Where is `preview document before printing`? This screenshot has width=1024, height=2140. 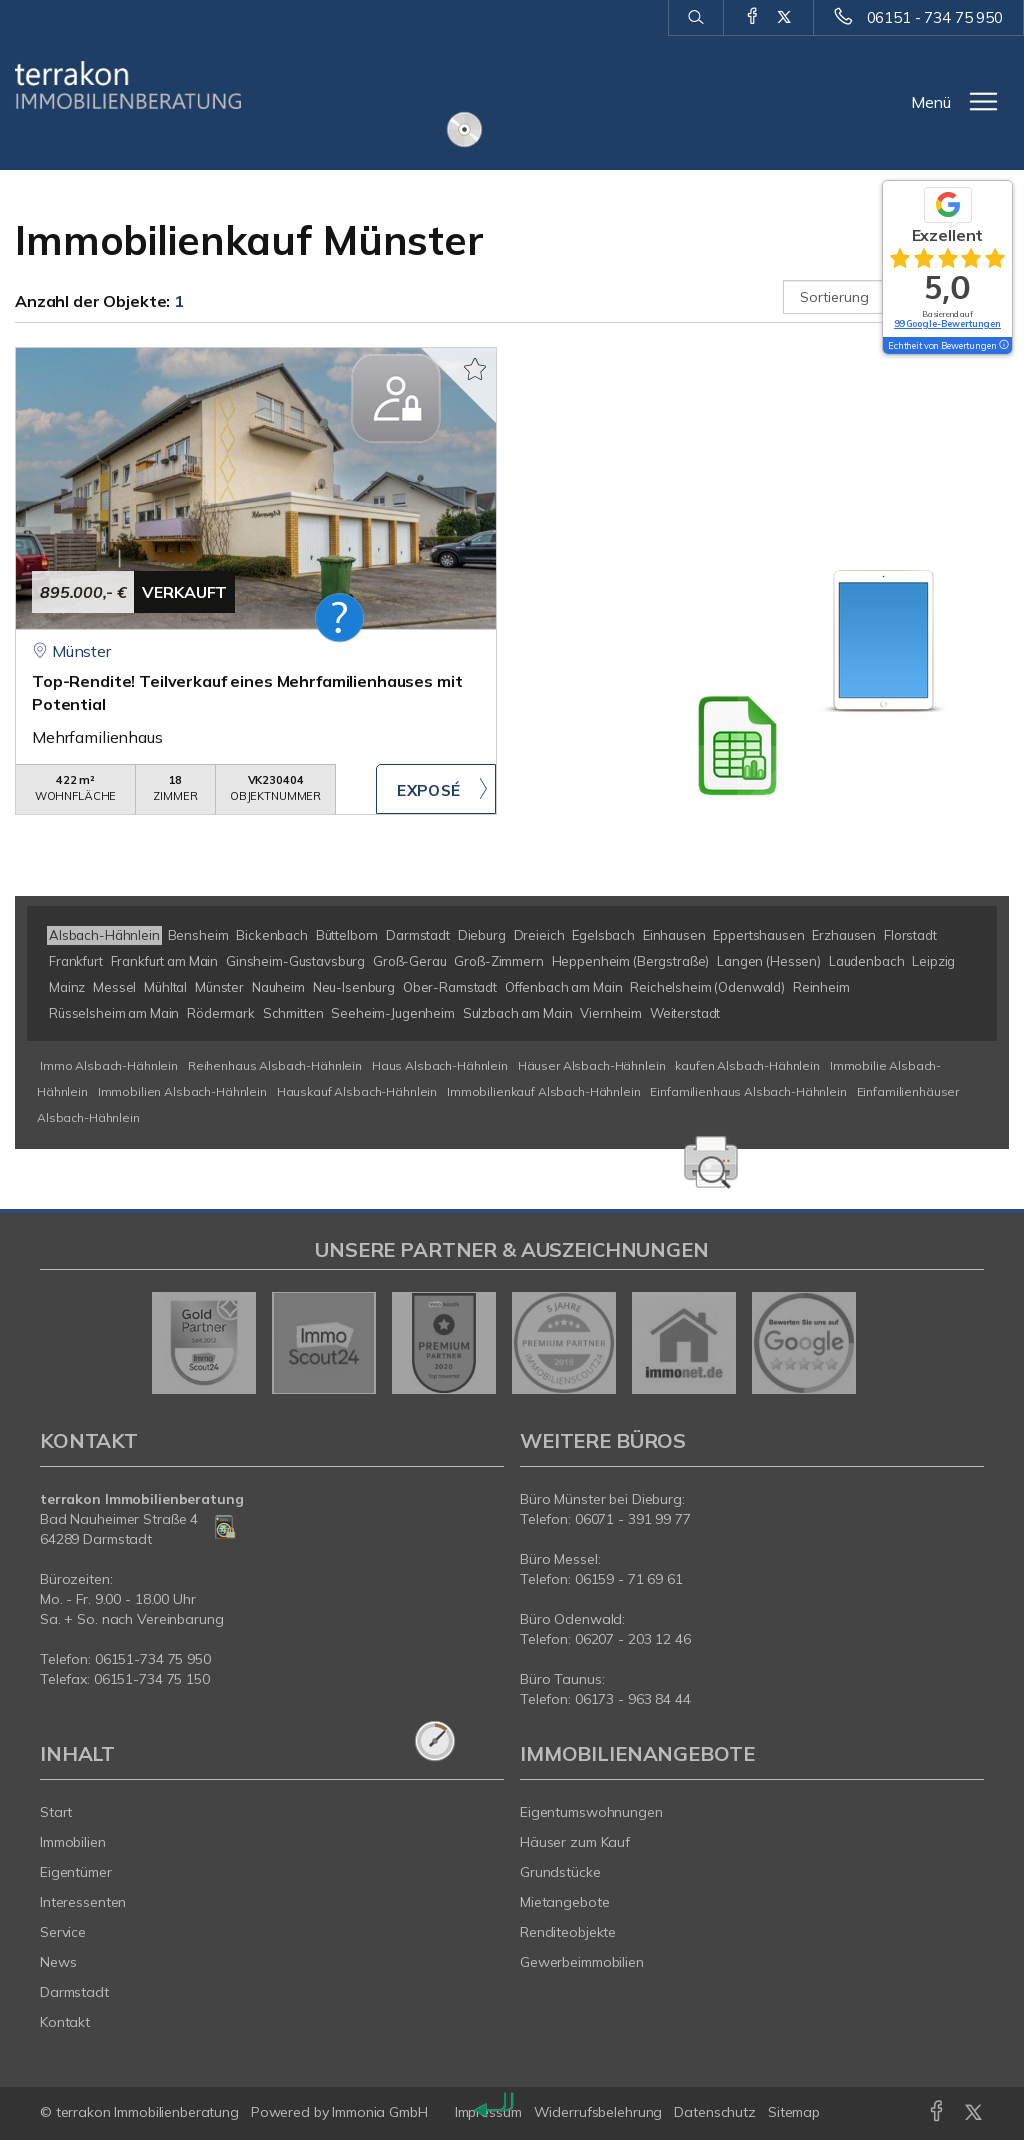
preview document before printing is located at coordinates (711, 1162).